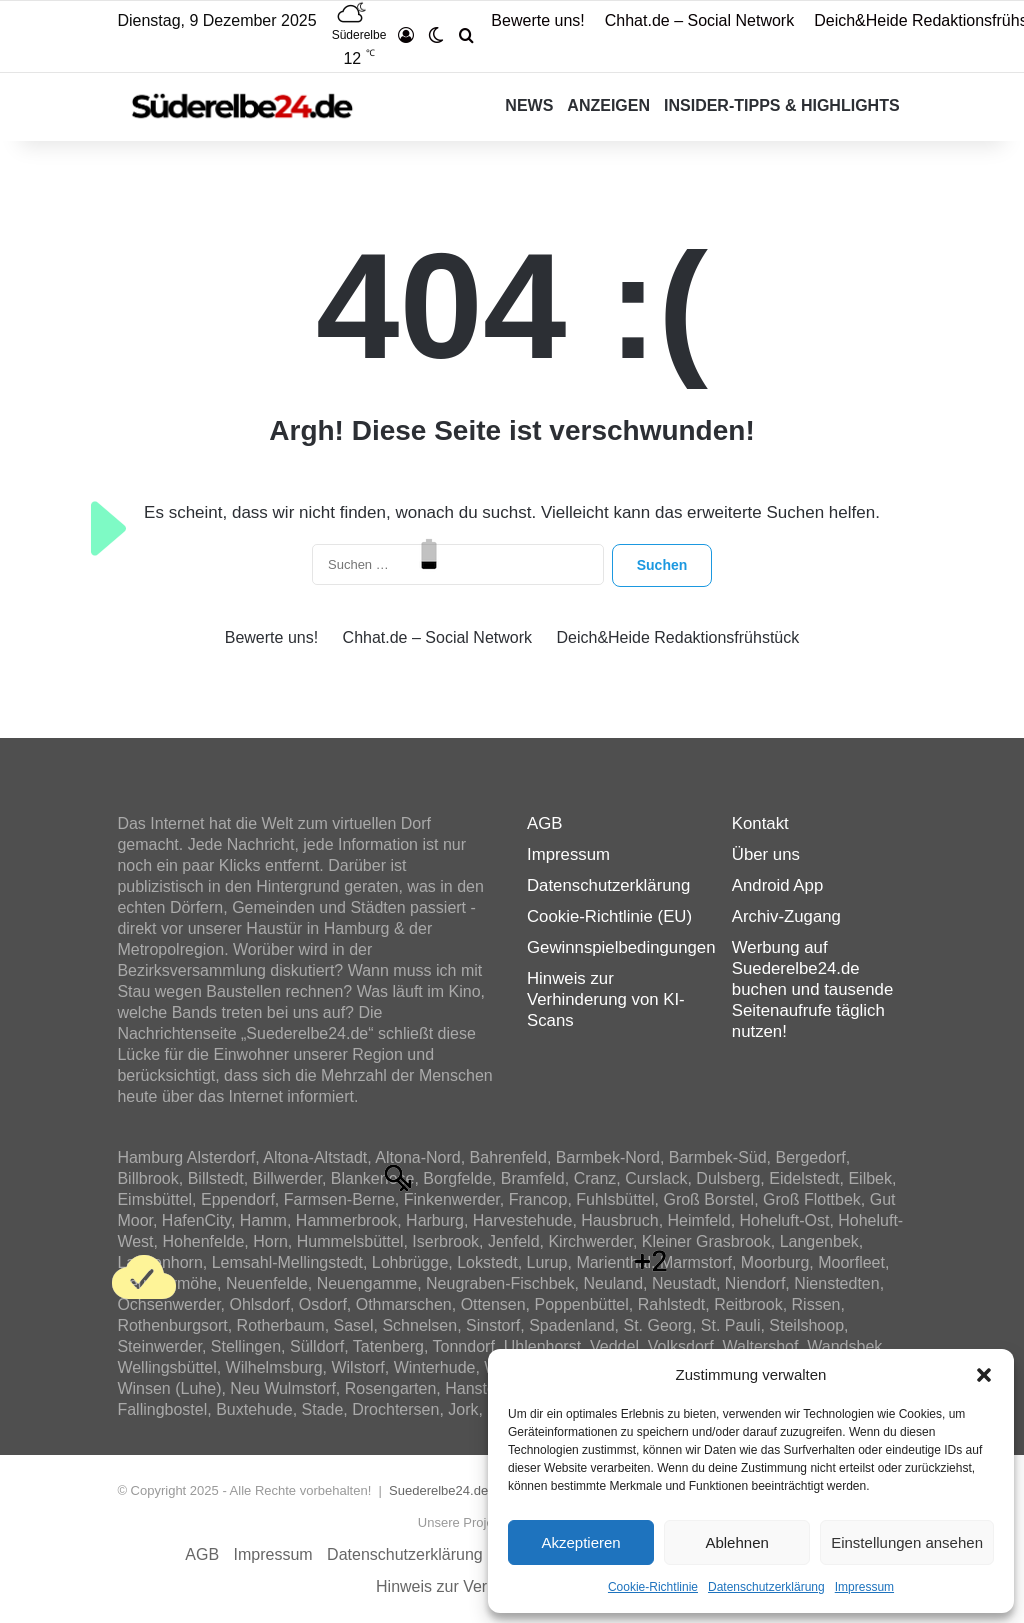  Describe the element at coordinates (650, 1261) in the screenshot. I see `increase exposure by 2 stops` at that location.